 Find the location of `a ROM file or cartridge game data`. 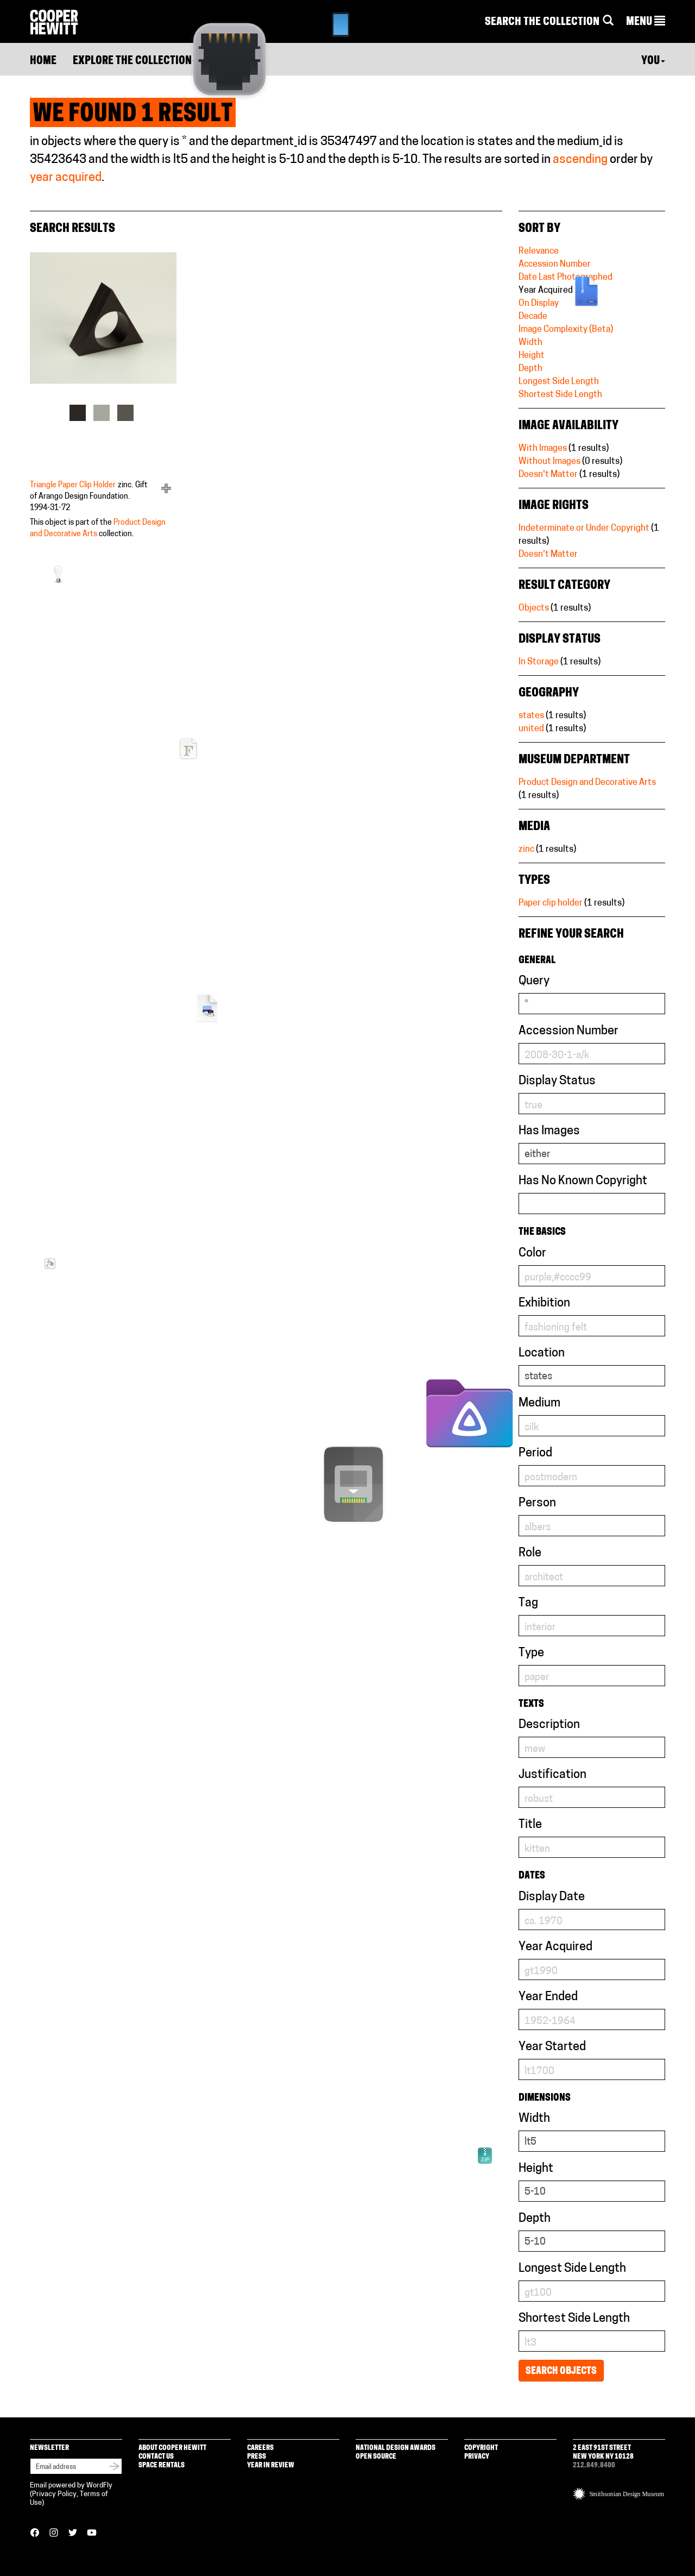

a ROM file or cartridge game data is located at coordinates (353, 1484).